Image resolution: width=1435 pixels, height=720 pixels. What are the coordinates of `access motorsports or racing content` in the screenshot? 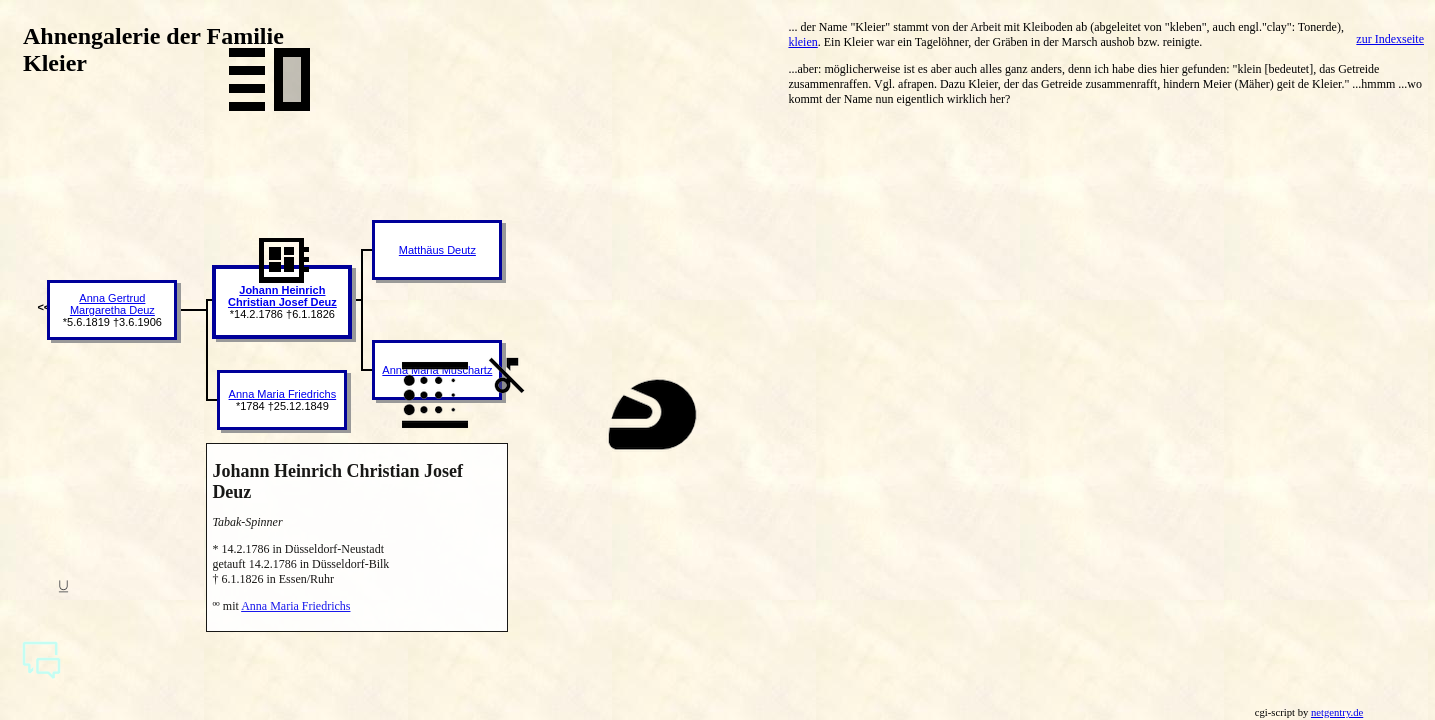 It's located at (652, 414).